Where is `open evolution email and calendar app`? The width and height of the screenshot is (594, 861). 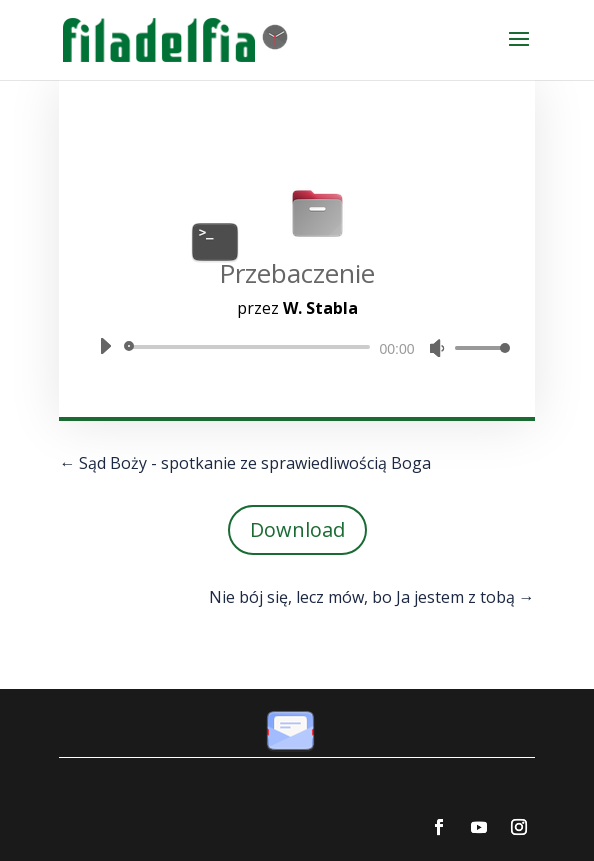 open evolution email and calendar app is located at coordinates (290, 730).